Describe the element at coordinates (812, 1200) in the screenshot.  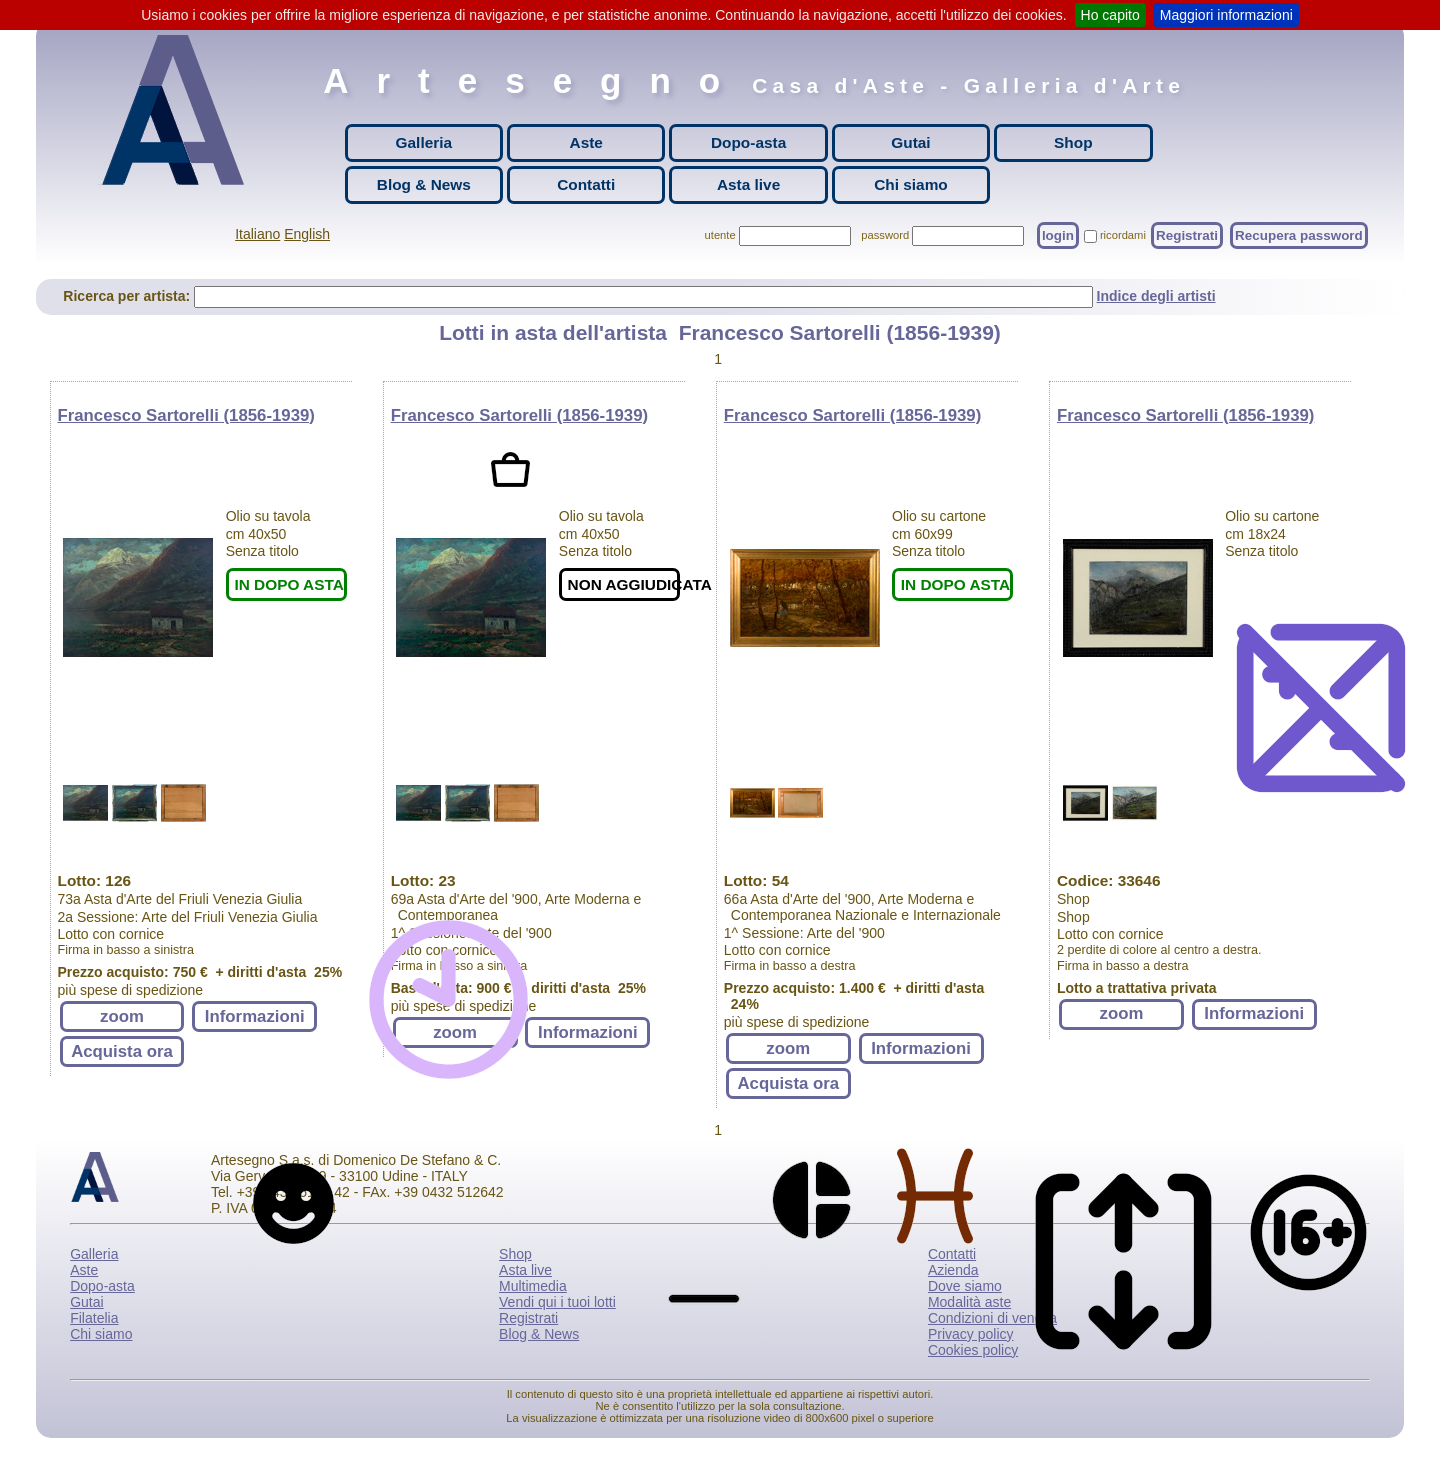
I see `view data breakdown or statistics` at that location.